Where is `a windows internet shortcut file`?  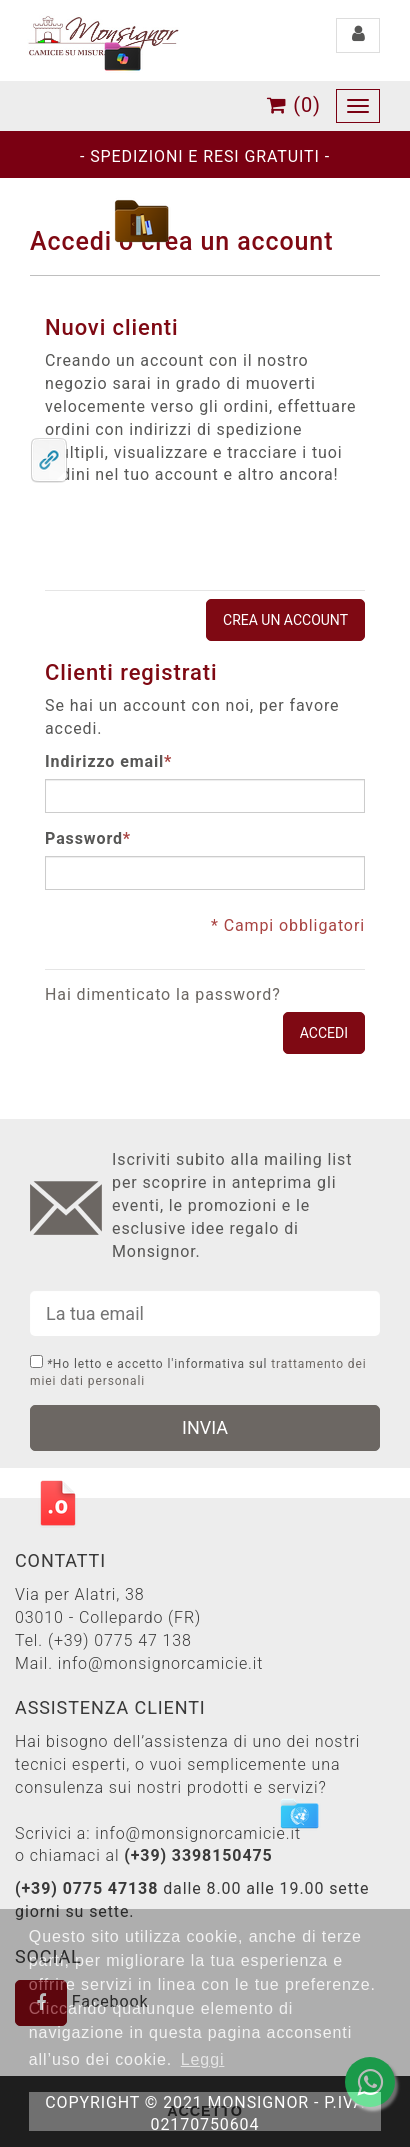
a windows internet shortcut file is located at coordinates (49, 460).